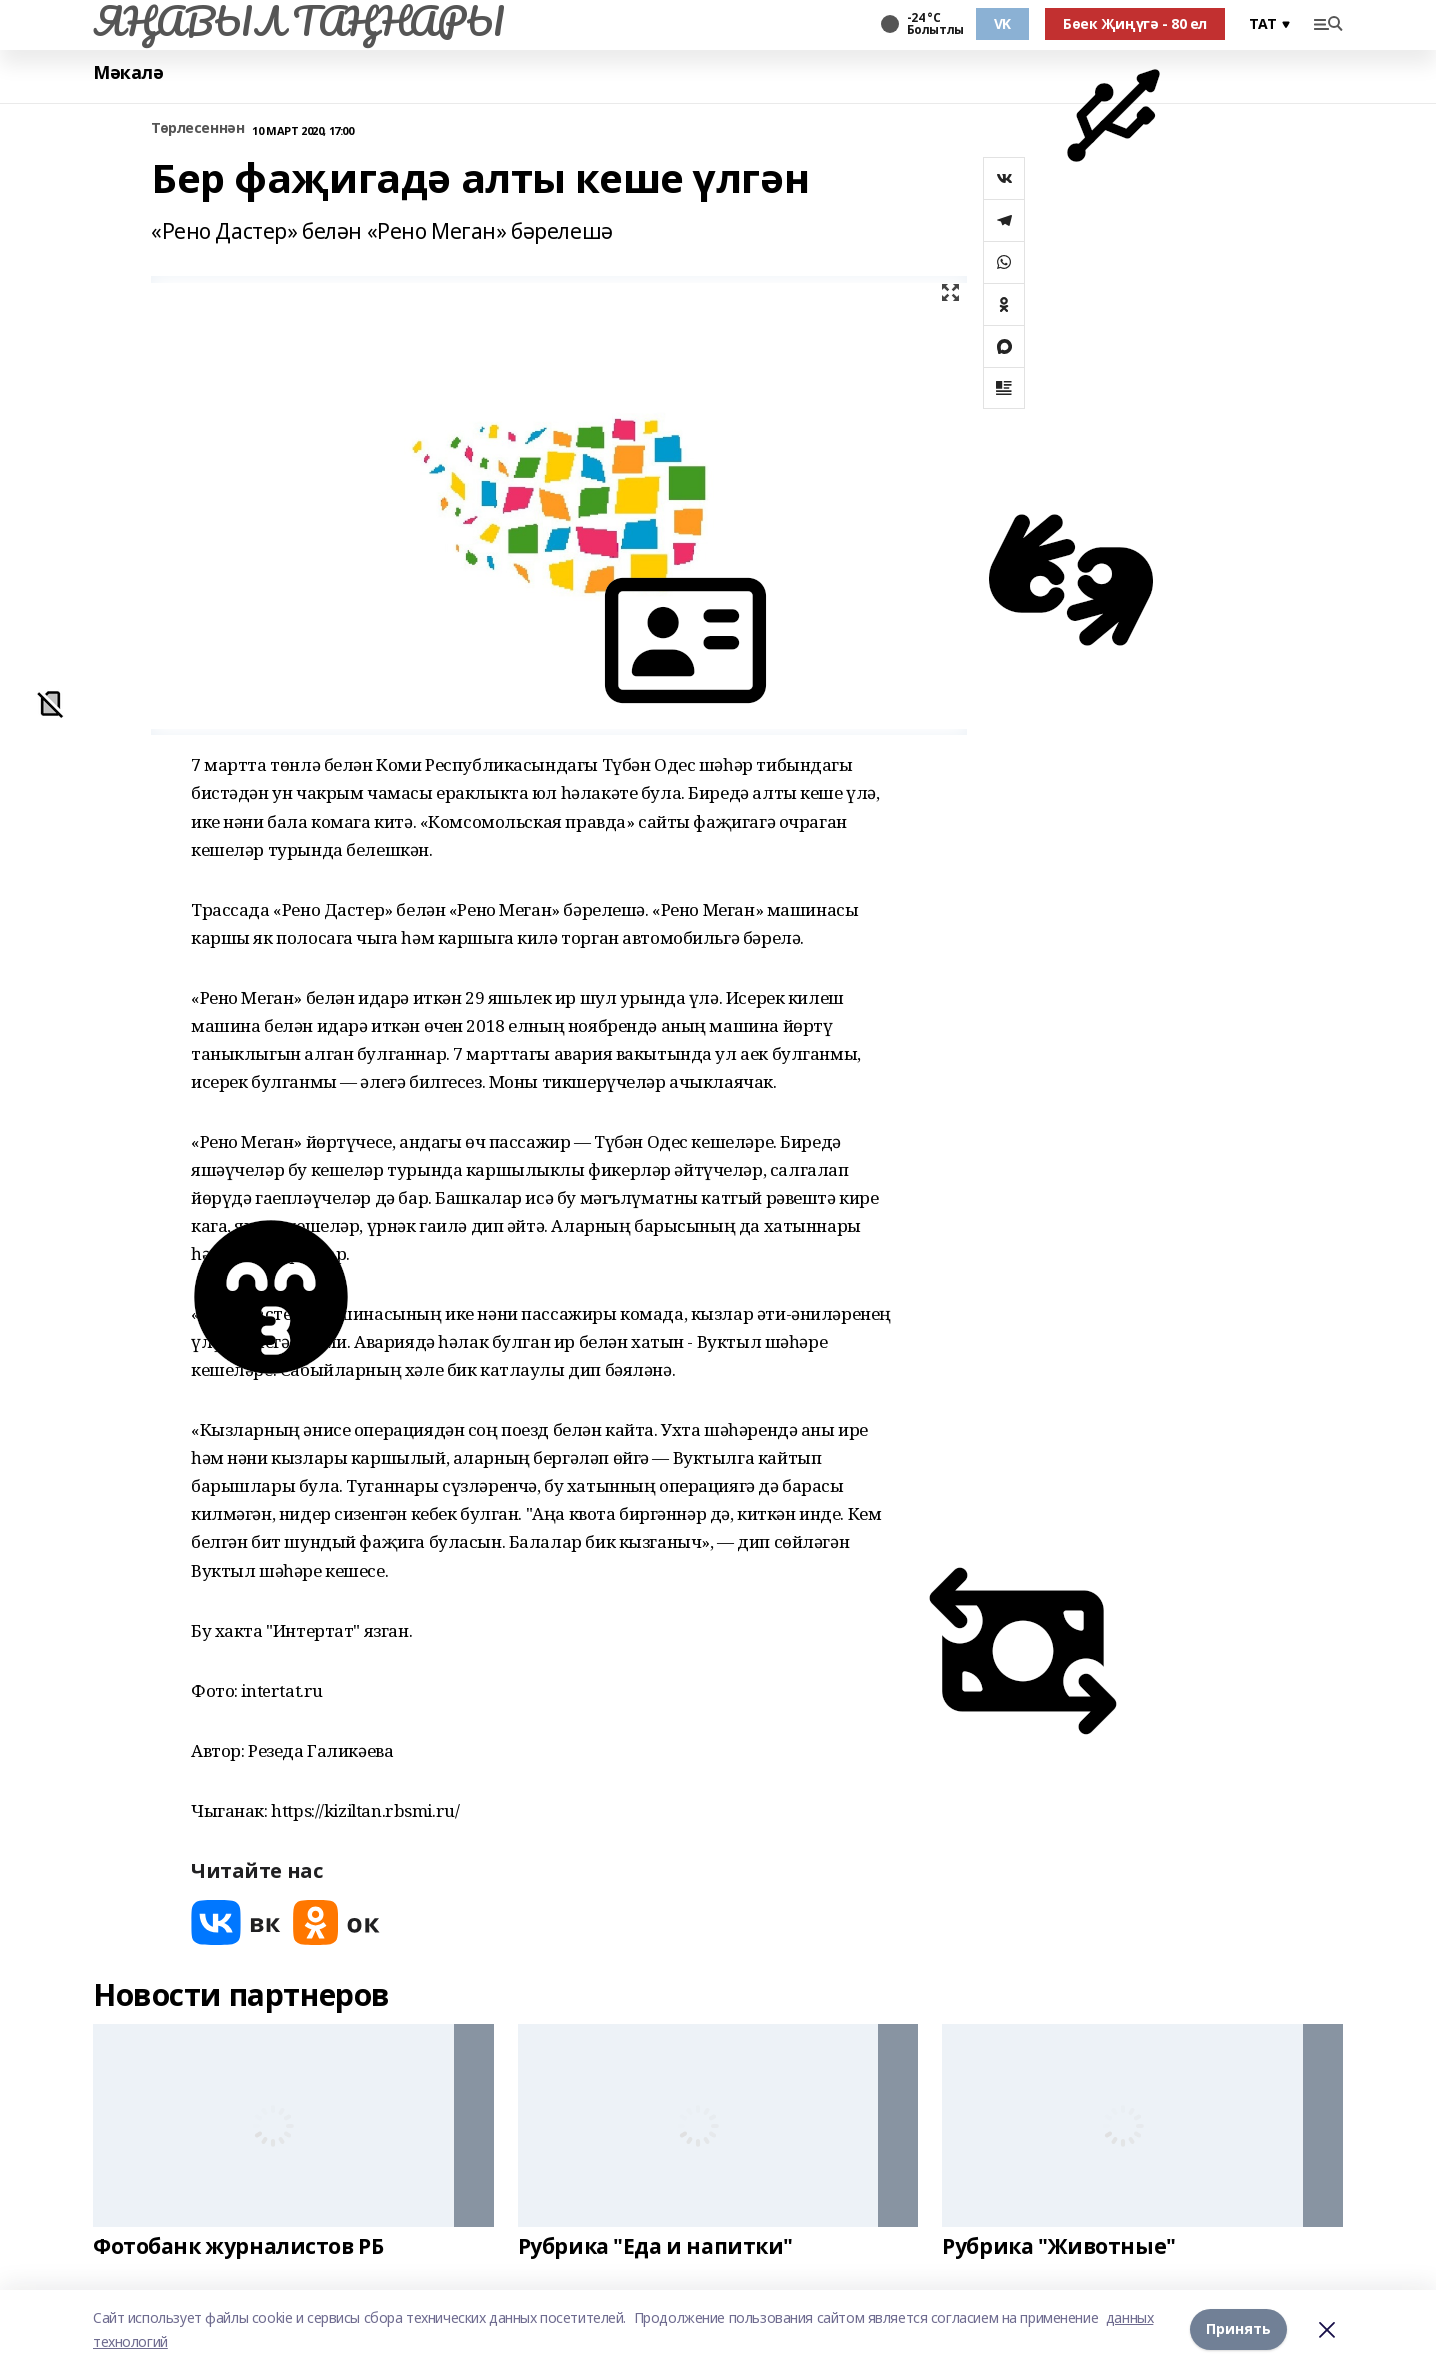 This screenshot has height=2370, width=1436. Describe the element at coordinates (271, 1297) in the screenshot. I see `send a kiss or blowing kiss emoji reaction` at that location.